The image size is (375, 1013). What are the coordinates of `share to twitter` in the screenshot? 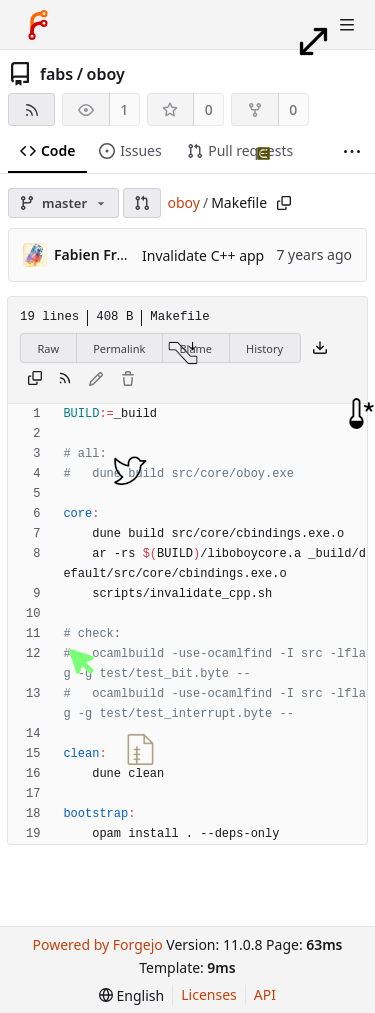 It's located at (128, 469).